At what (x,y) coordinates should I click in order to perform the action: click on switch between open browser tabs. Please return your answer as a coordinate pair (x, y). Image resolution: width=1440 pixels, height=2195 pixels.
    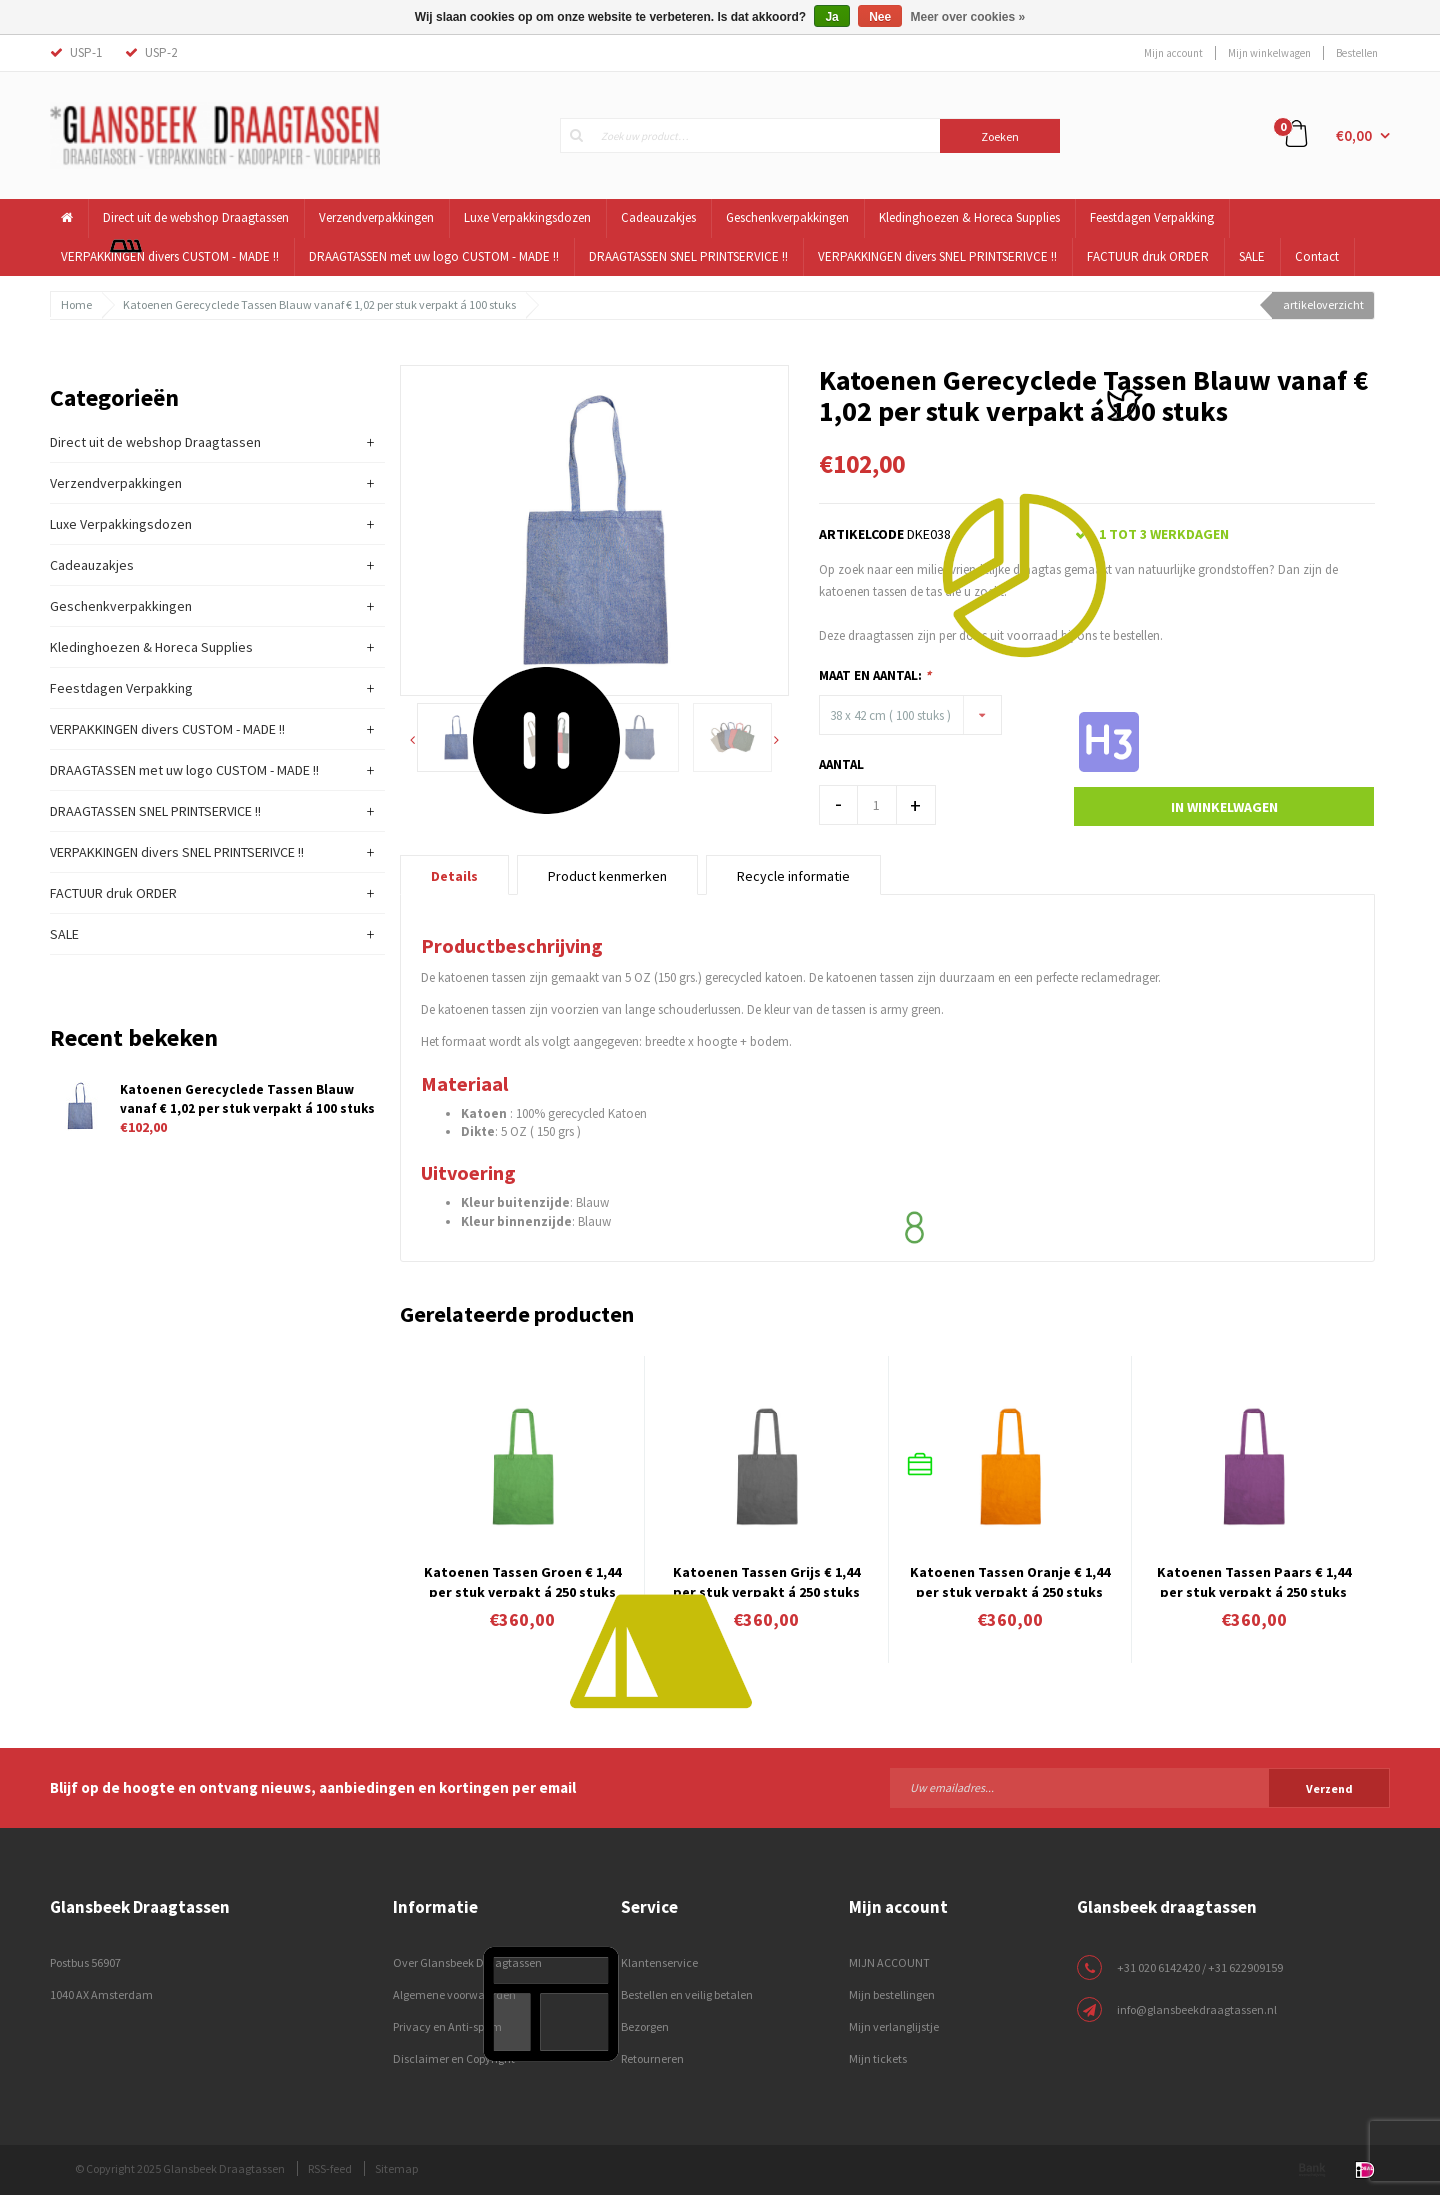
    Looking at the image, I should click on (126, 246).